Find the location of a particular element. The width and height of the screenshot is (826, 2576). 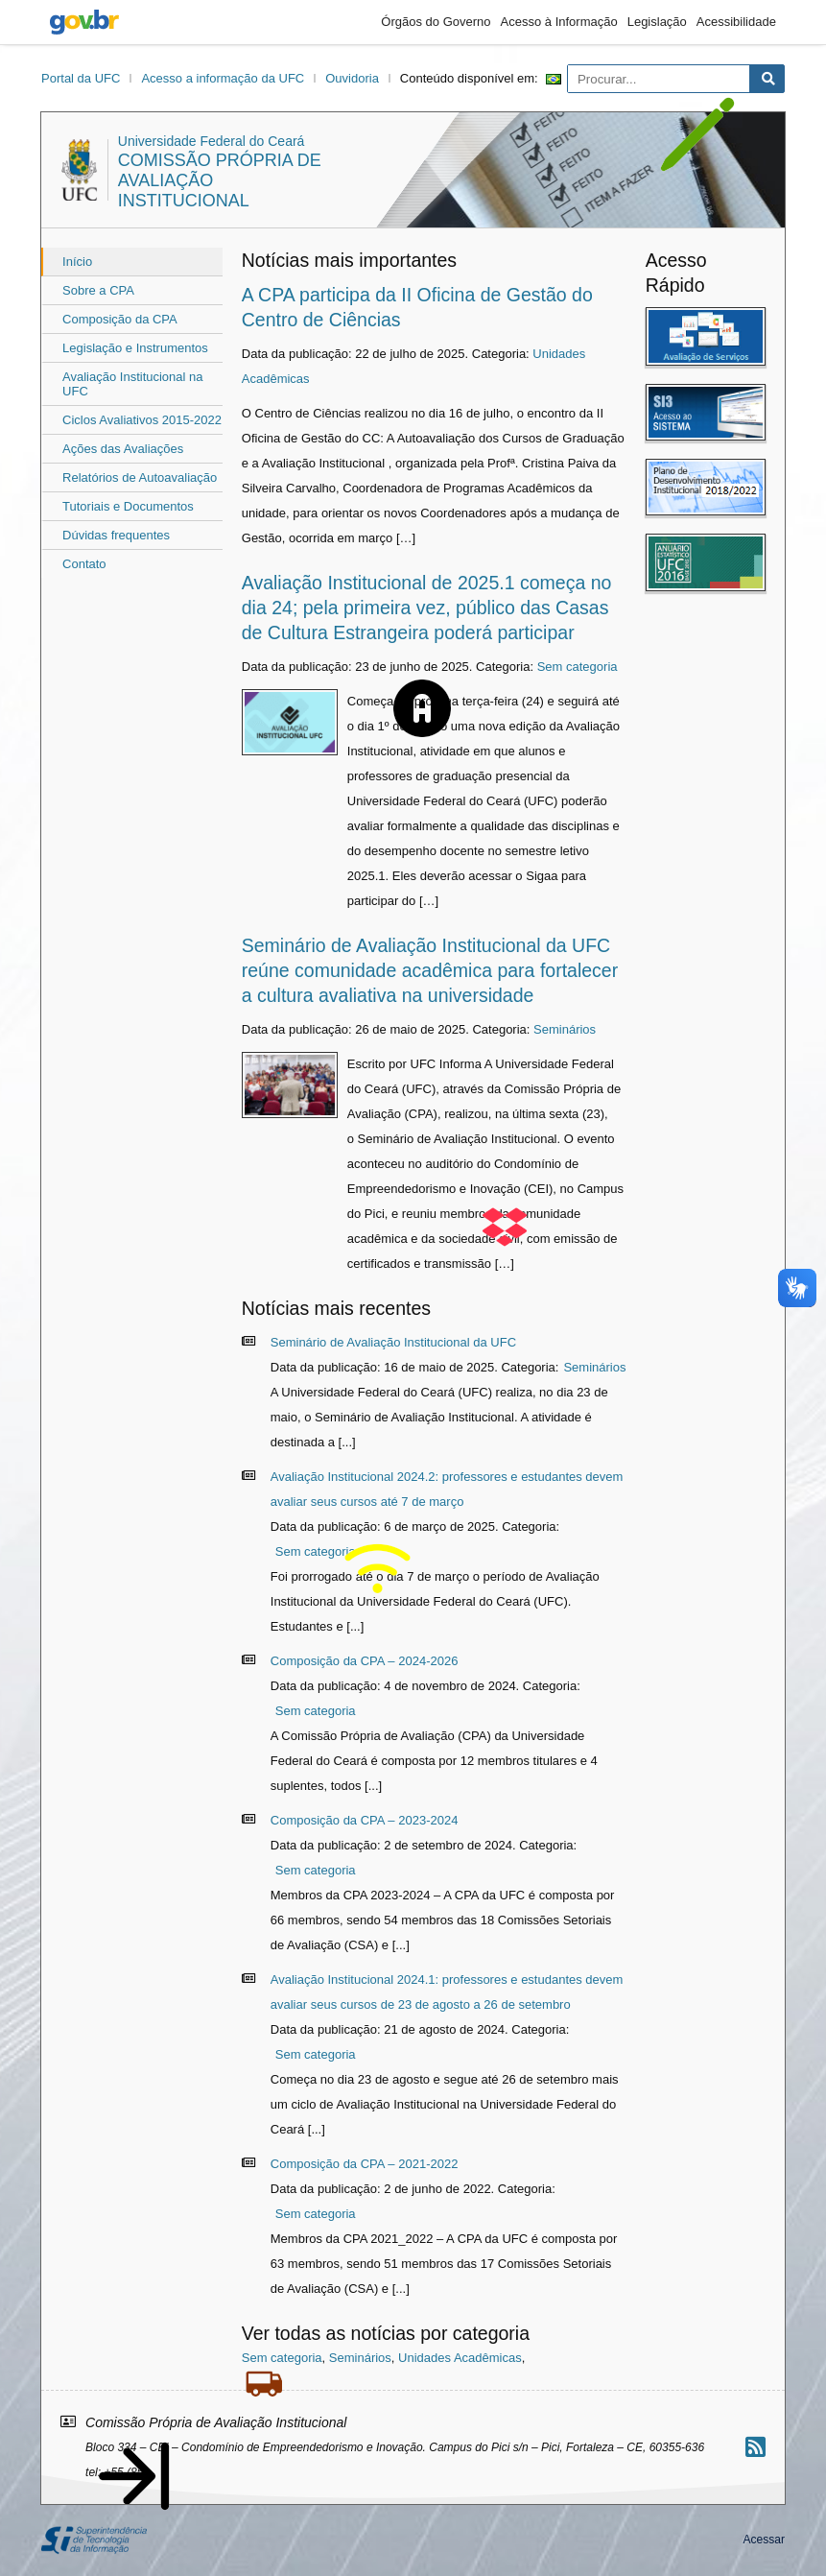

select option A in a multiple choice interface is located at coordinates (422, 708).